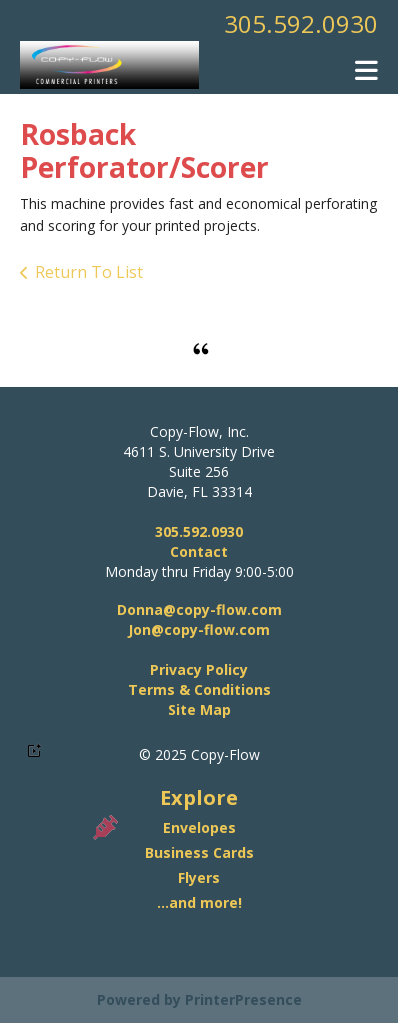  I want to click on access medical or vaccination records, so click(106, 827).